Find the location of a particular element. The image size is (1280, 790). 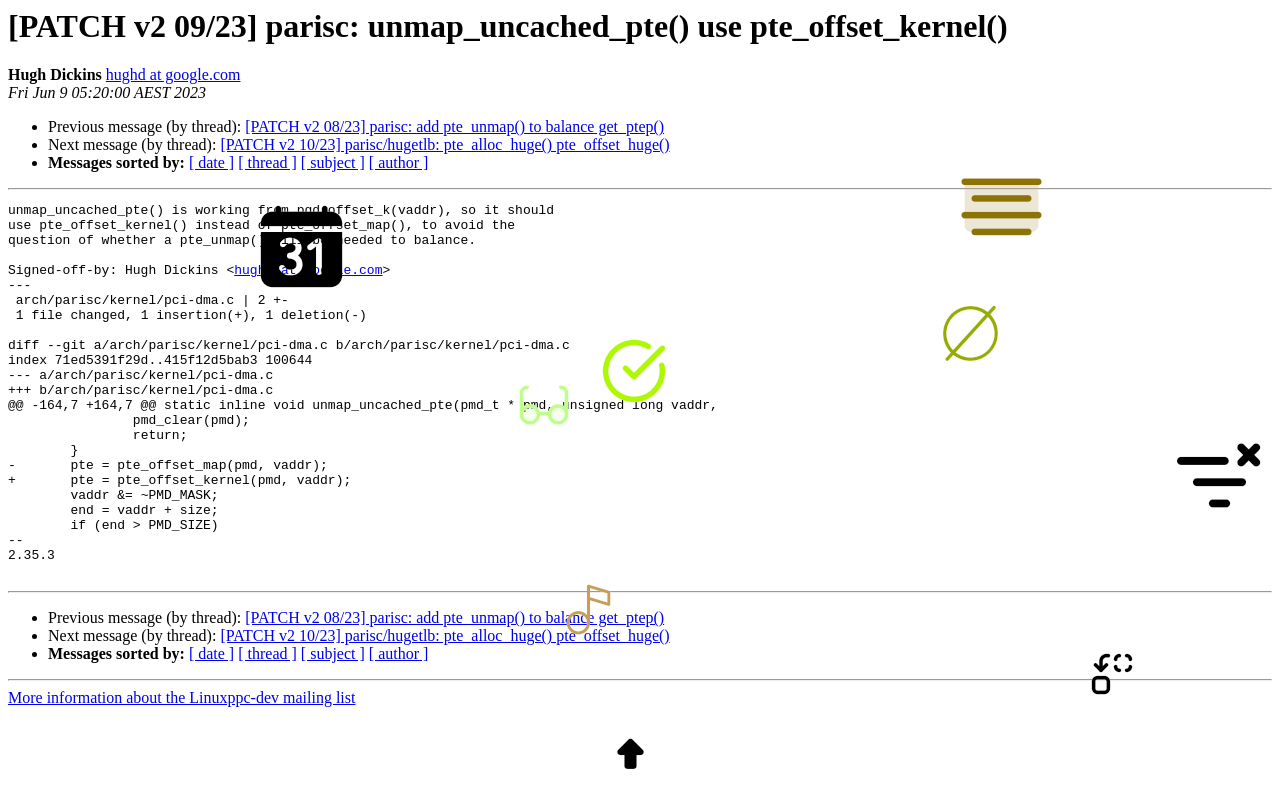

view or select a specific date is located at coordinates (301, 246).